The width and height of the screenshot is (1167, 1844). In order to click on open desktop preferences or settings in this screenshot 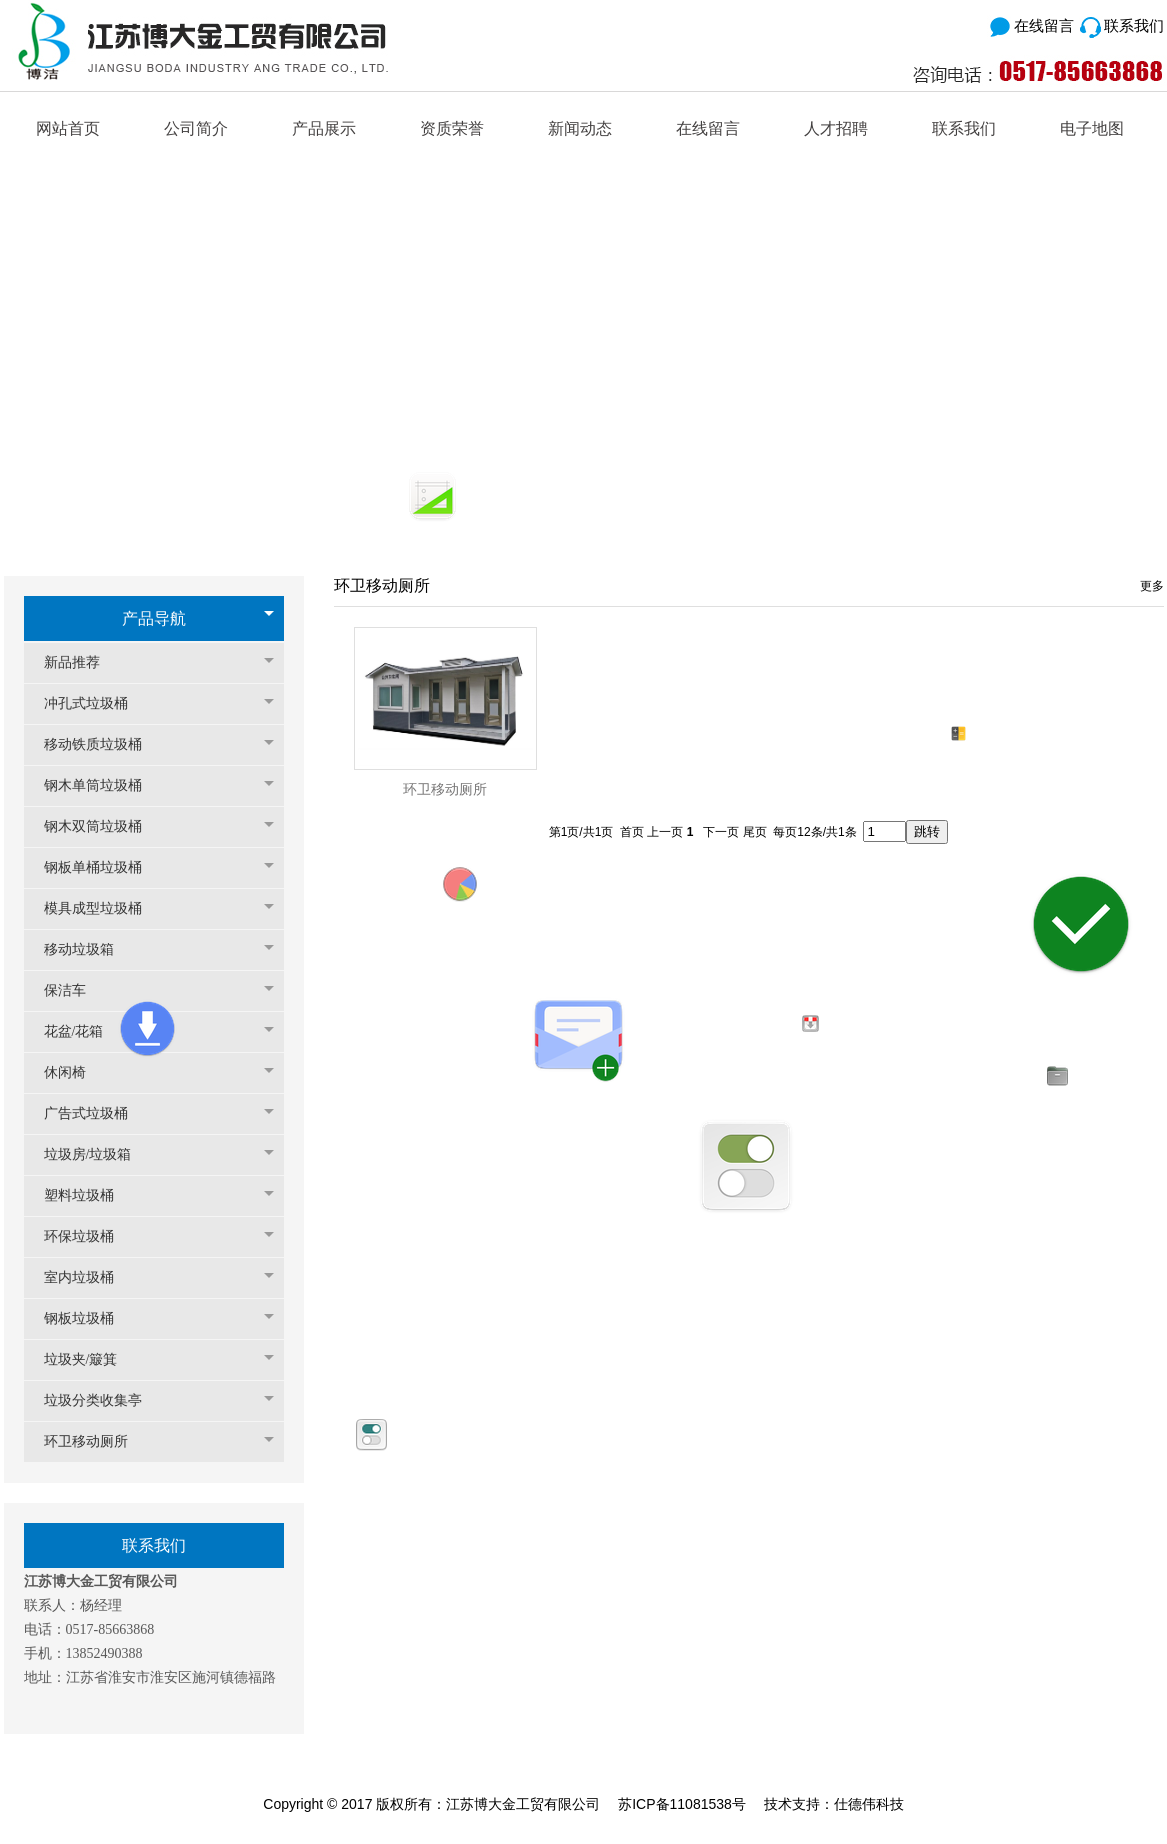, I will do `click(746, 1166)`.